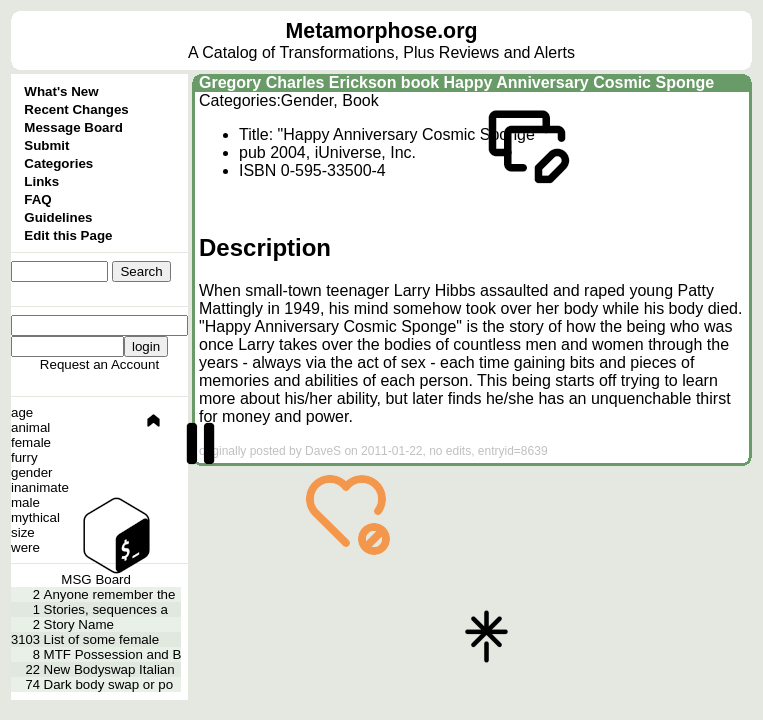  What do you see at coordinates (153, 420) in the screenshot?
I see `upvote or promote content` at bounding box center [153, 420].